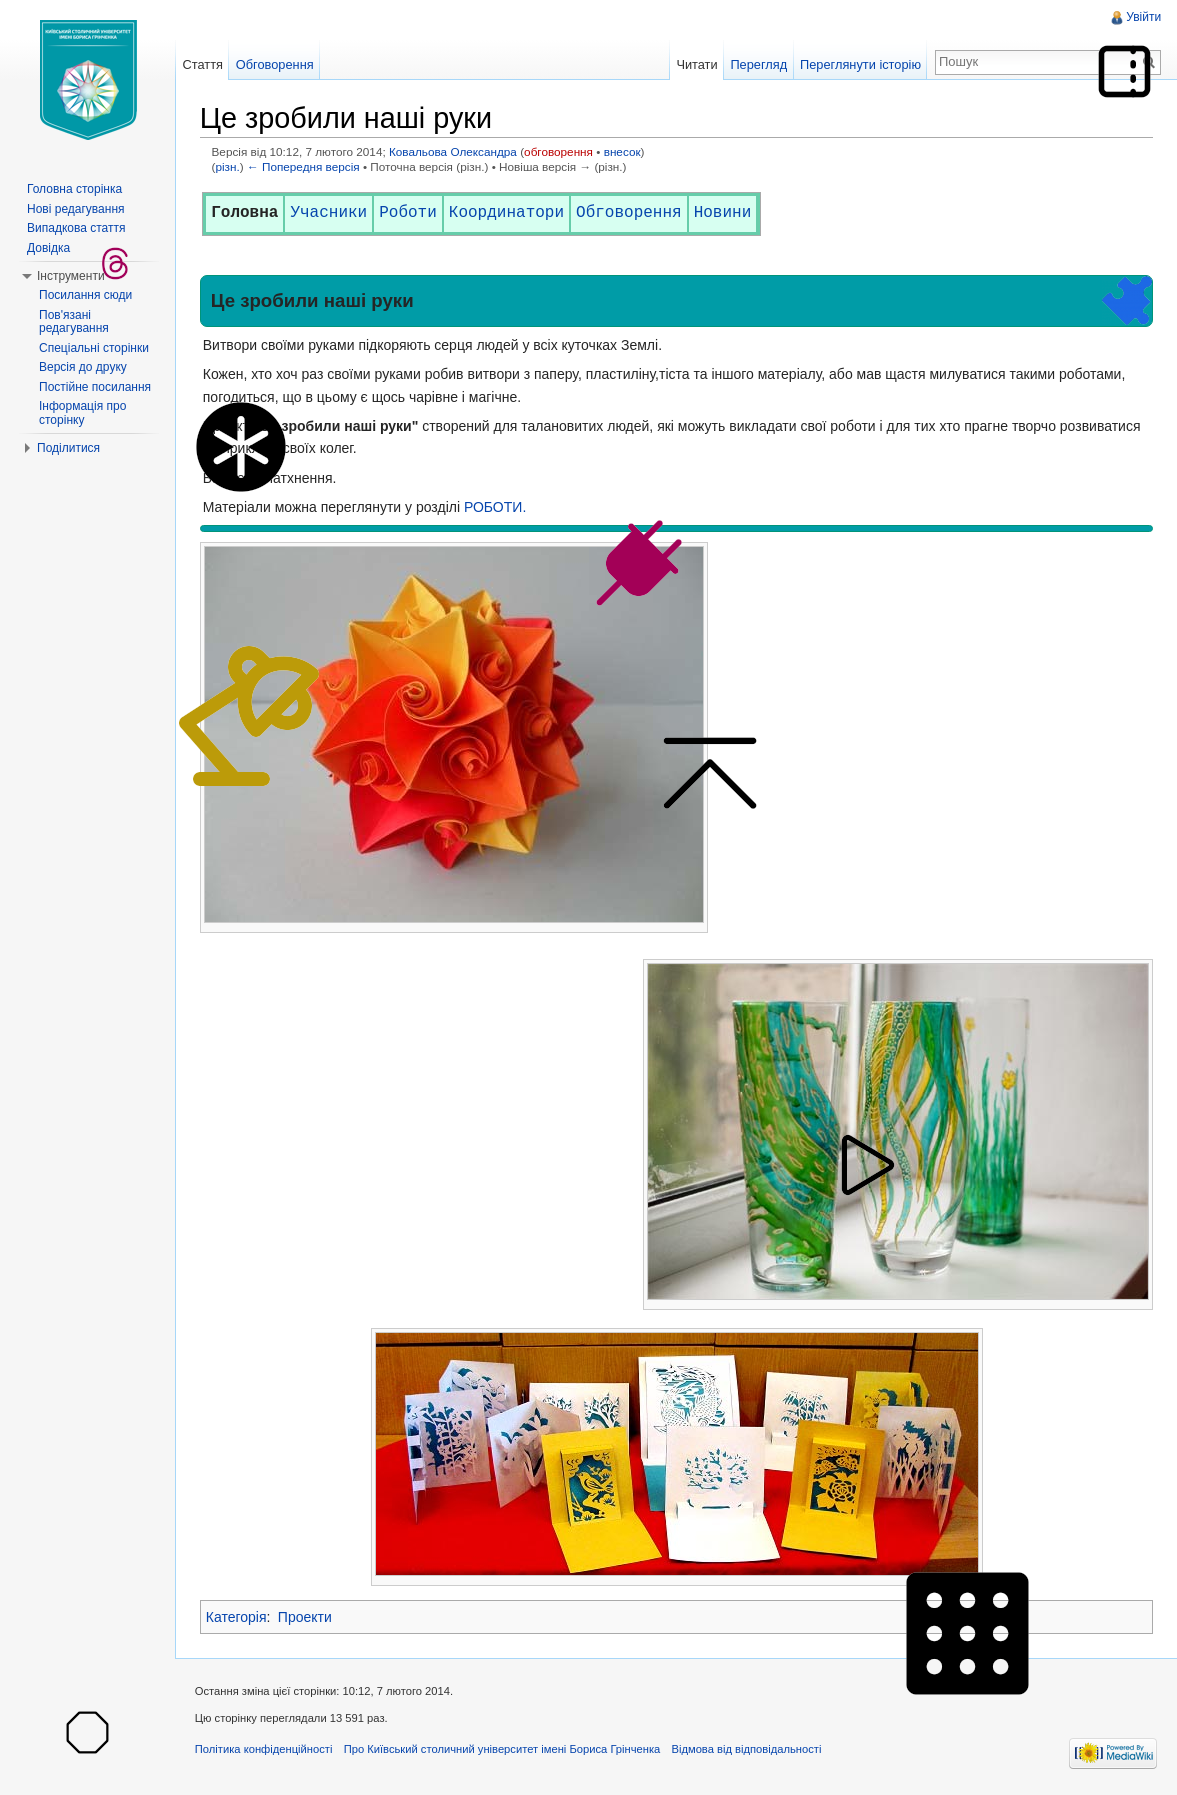 The image size is (1177, 1795). Describe the element at coordinates (710, 771) in the screenshot. I see `collapse or minimize a section` at that location.